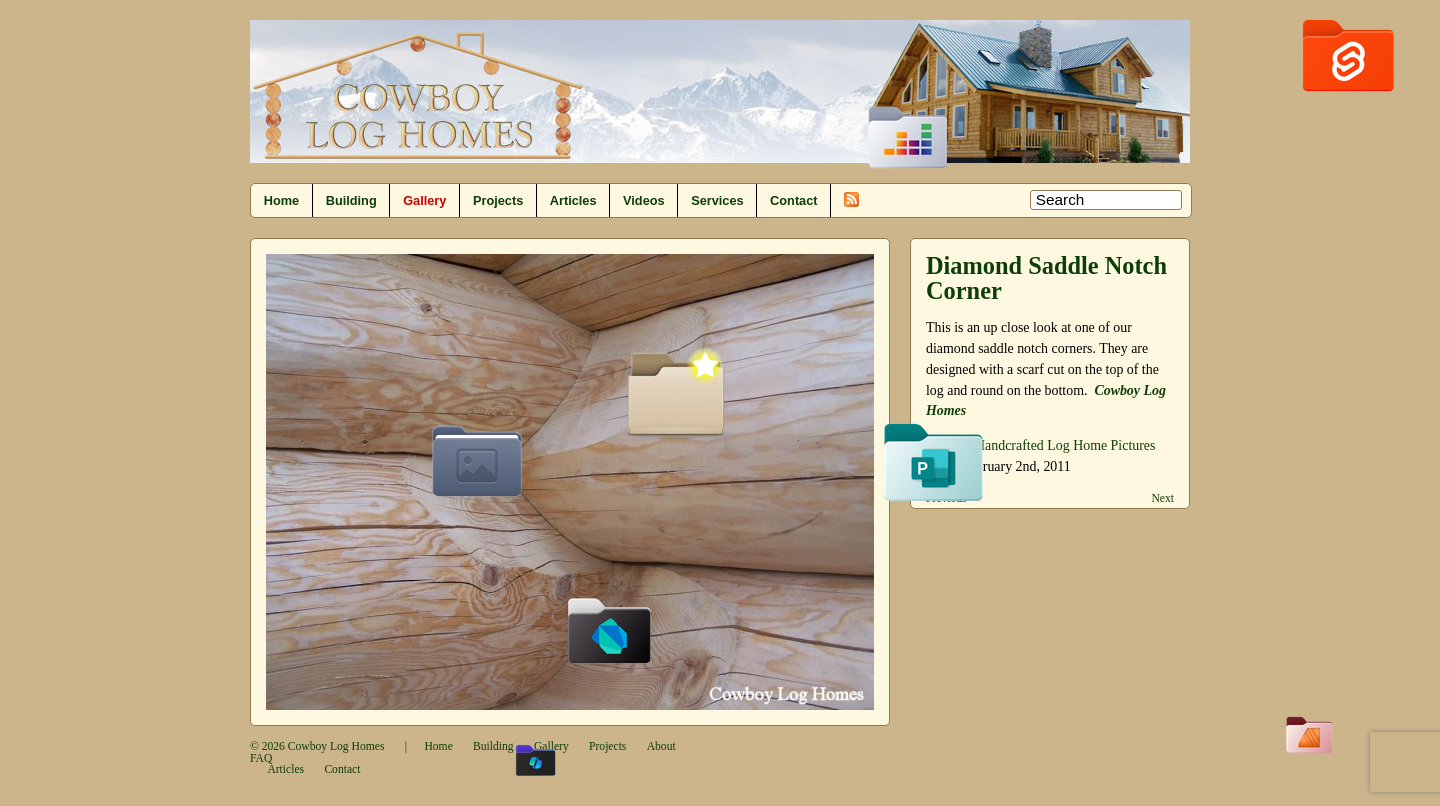 The image size is (1440, 806). What do you see at coordinates (477, 461) in the screenshot?
I see `open your images folder` at bounding box center [477, 461].